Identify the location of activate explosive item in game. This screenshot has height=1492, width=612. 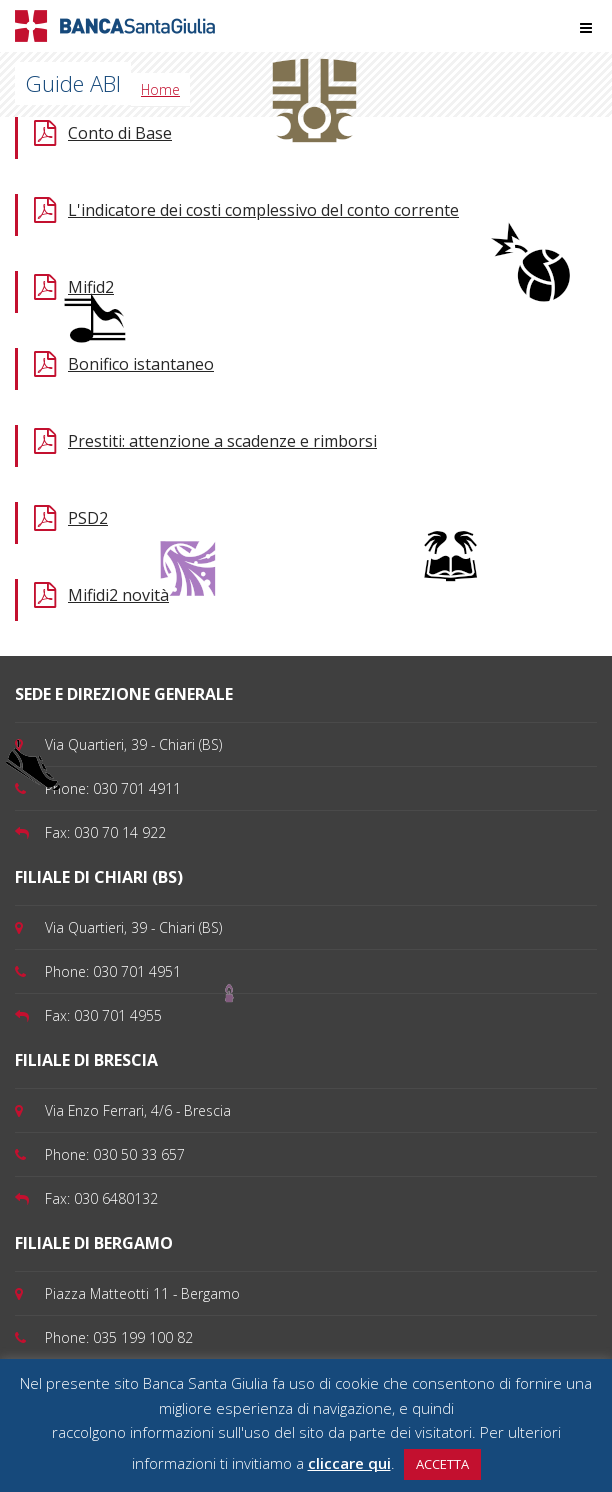
(530, 262).